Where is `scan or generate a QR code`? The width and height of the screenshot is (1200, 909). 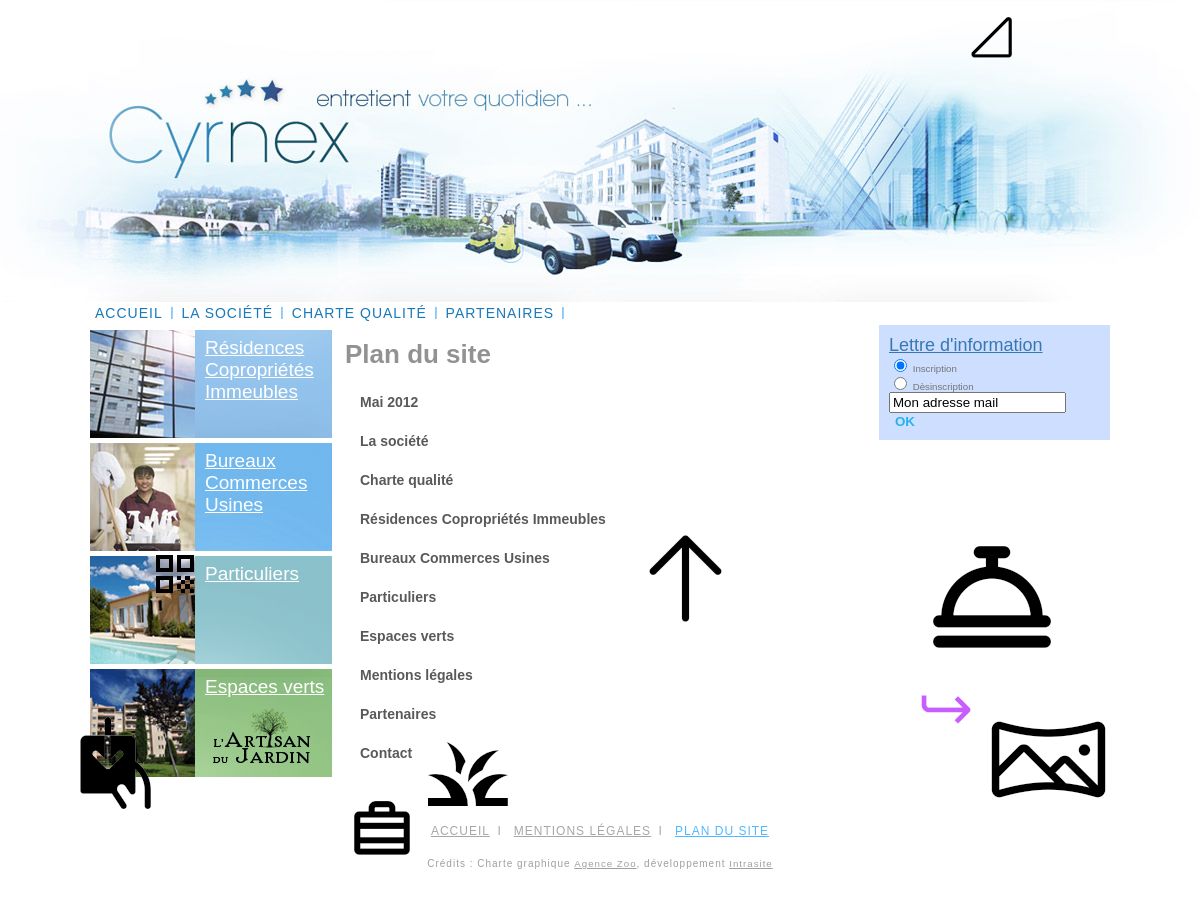
scan or generate a QR code is located at coordinates (175, 574).